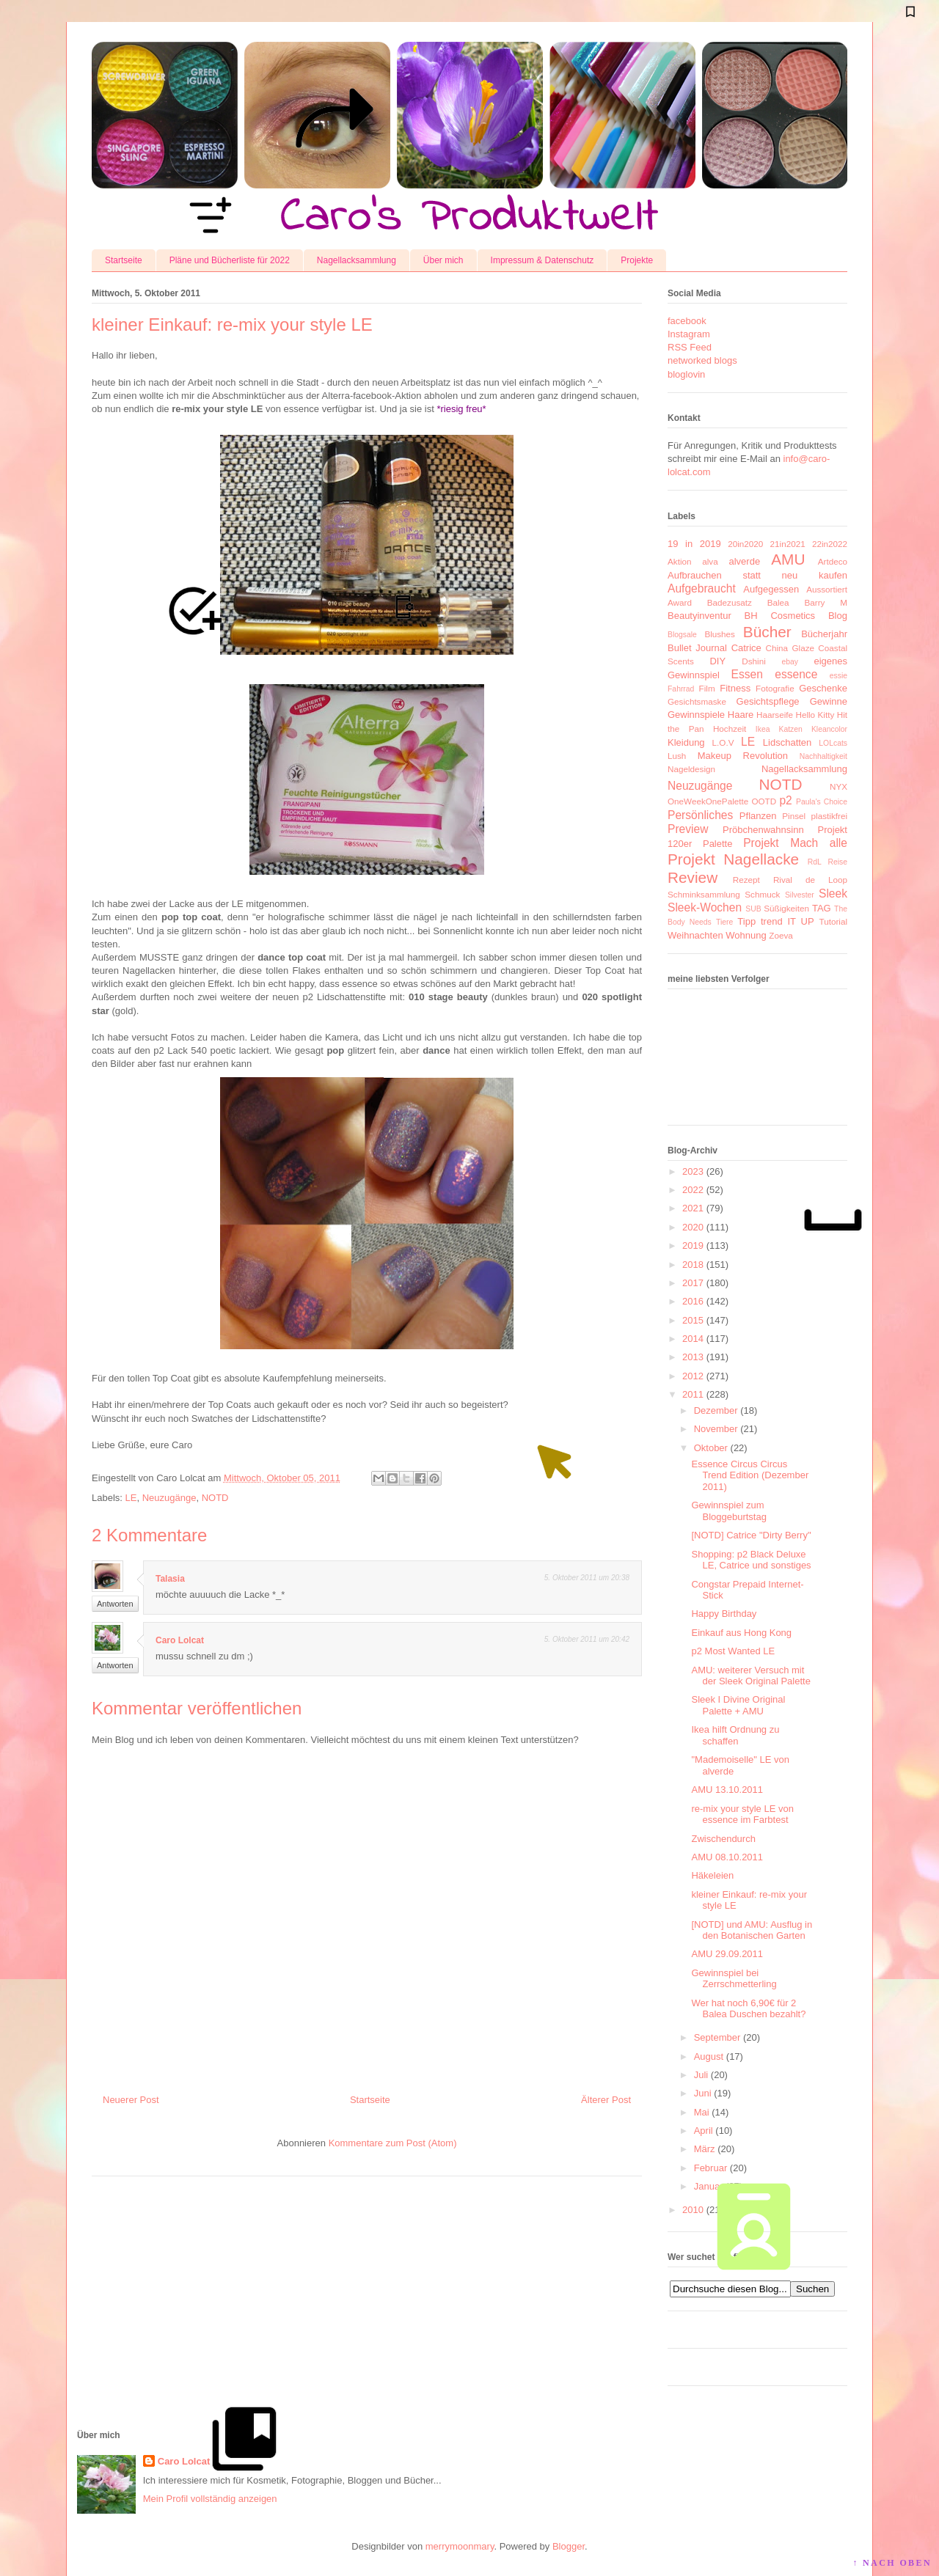 Image resolution: width=939 pixels, height=2576 pixels. Describe the element at coordinates (910, 12) in the screenshot. I see `bookmark this item` at that location.